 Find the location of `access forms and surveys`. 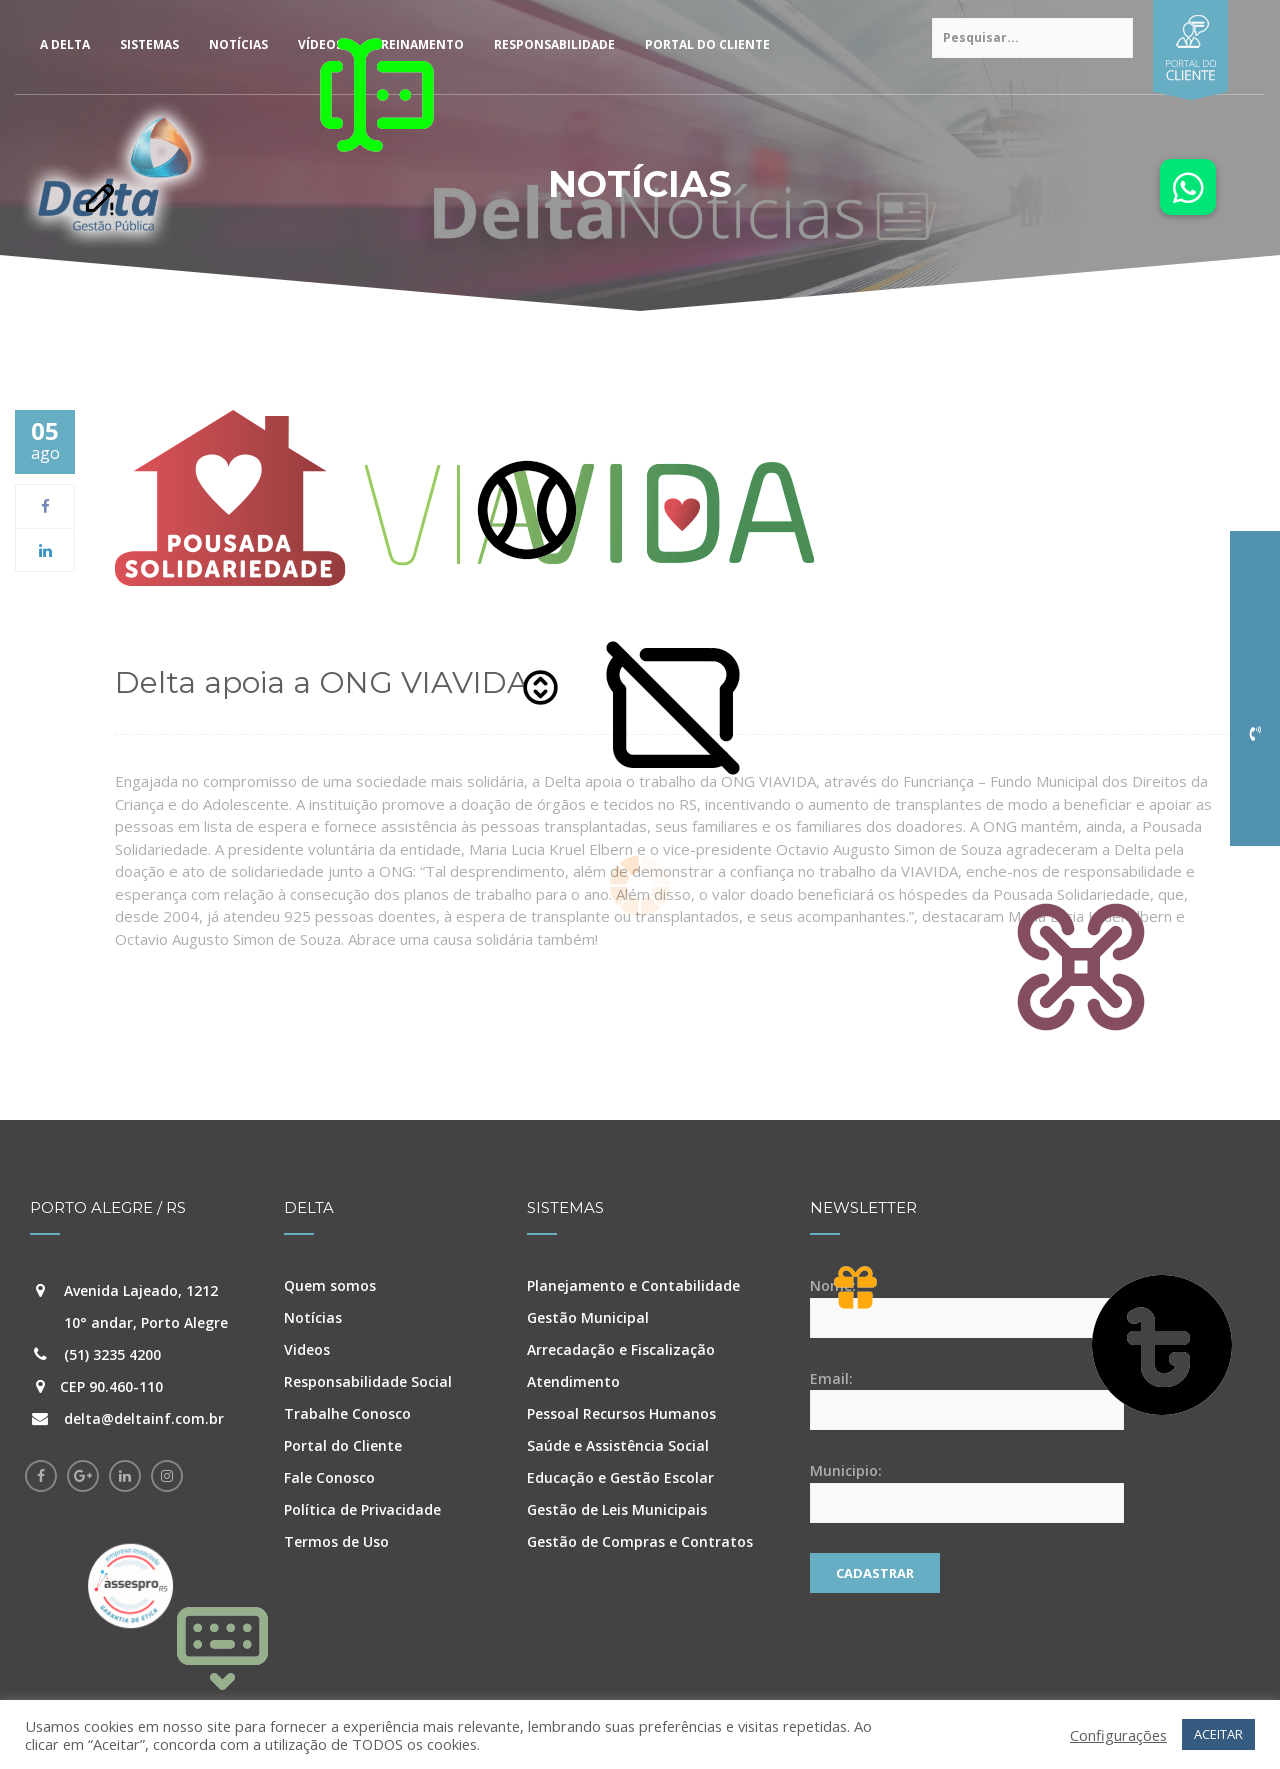

access forms and surveys is located at coordinates (377, 95).